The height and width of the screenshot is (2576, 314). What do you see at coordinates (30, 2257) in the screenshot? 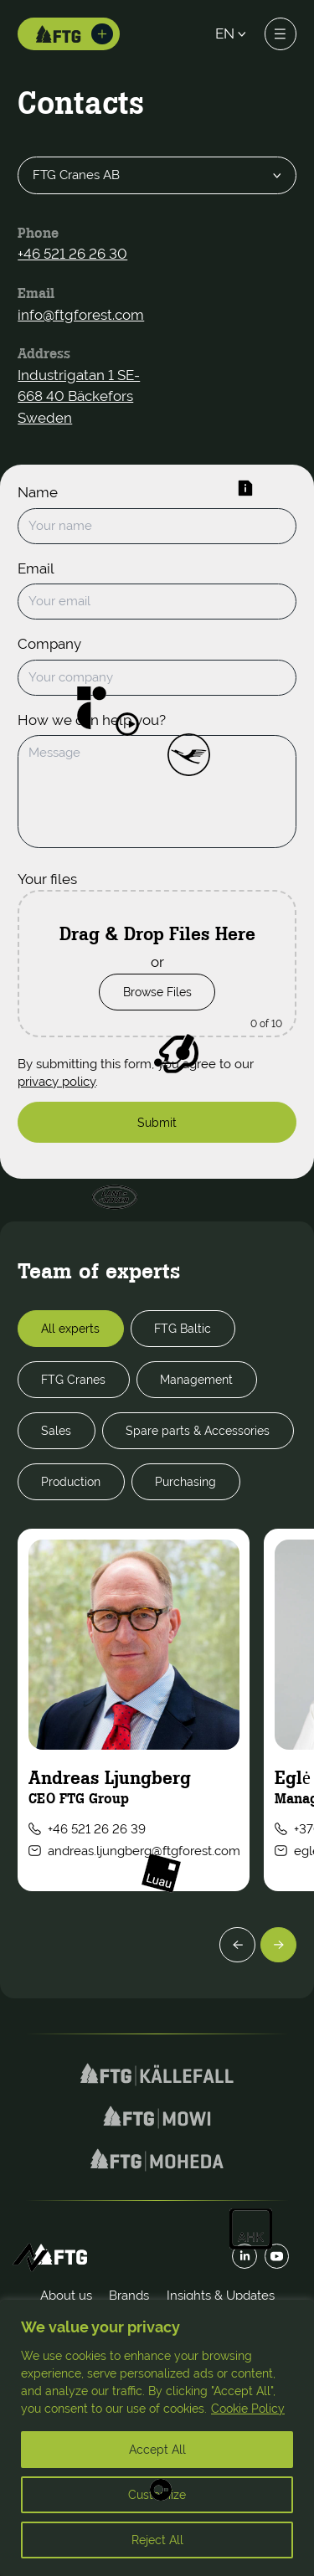
I see `norco brand logo` at bounding box center [30, 2257].